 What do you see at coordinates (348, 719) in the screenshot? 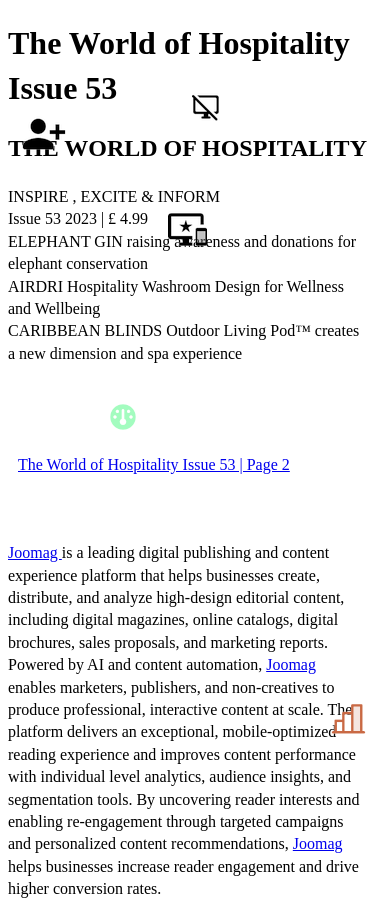
I see `view analytics or statistics` at bounding box center [348, 719].